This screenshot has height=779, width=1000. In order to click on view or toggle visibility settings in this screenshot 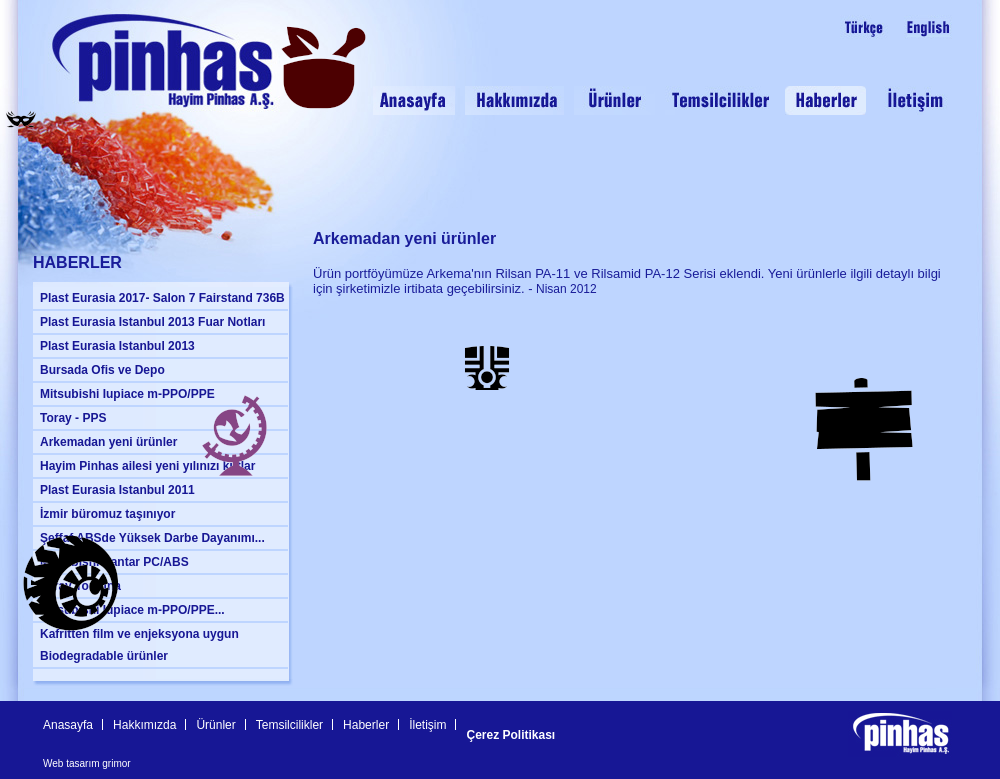, I will do `click(70, 583)`.